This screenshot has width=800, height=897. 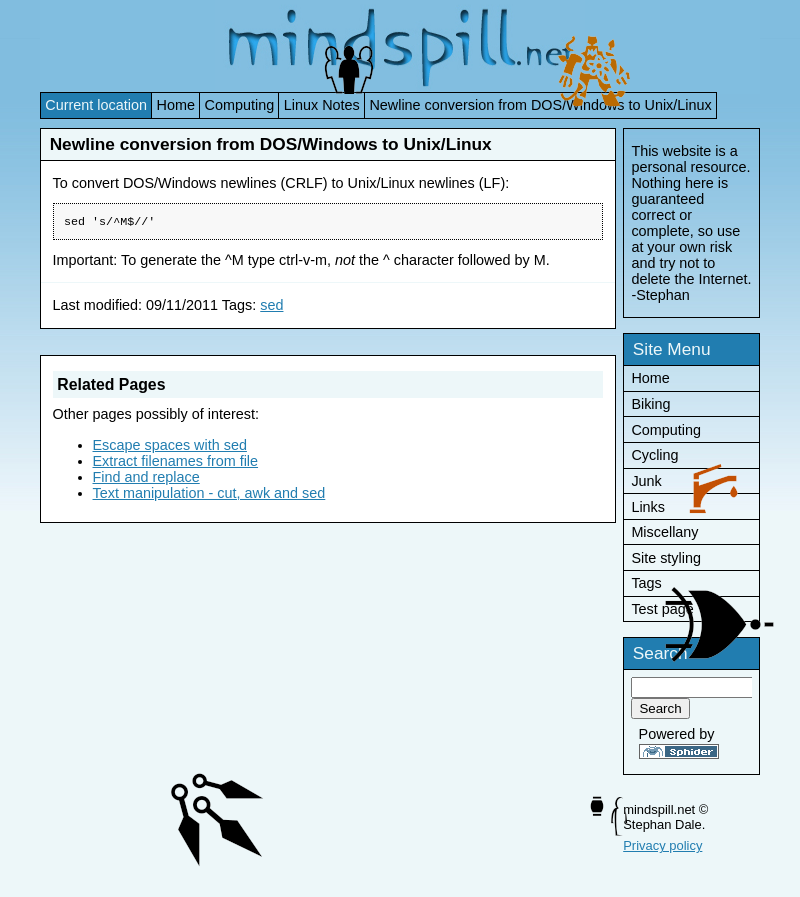 I want to click on select shambling mound creature or enemy type, so click(x=594, y=71).